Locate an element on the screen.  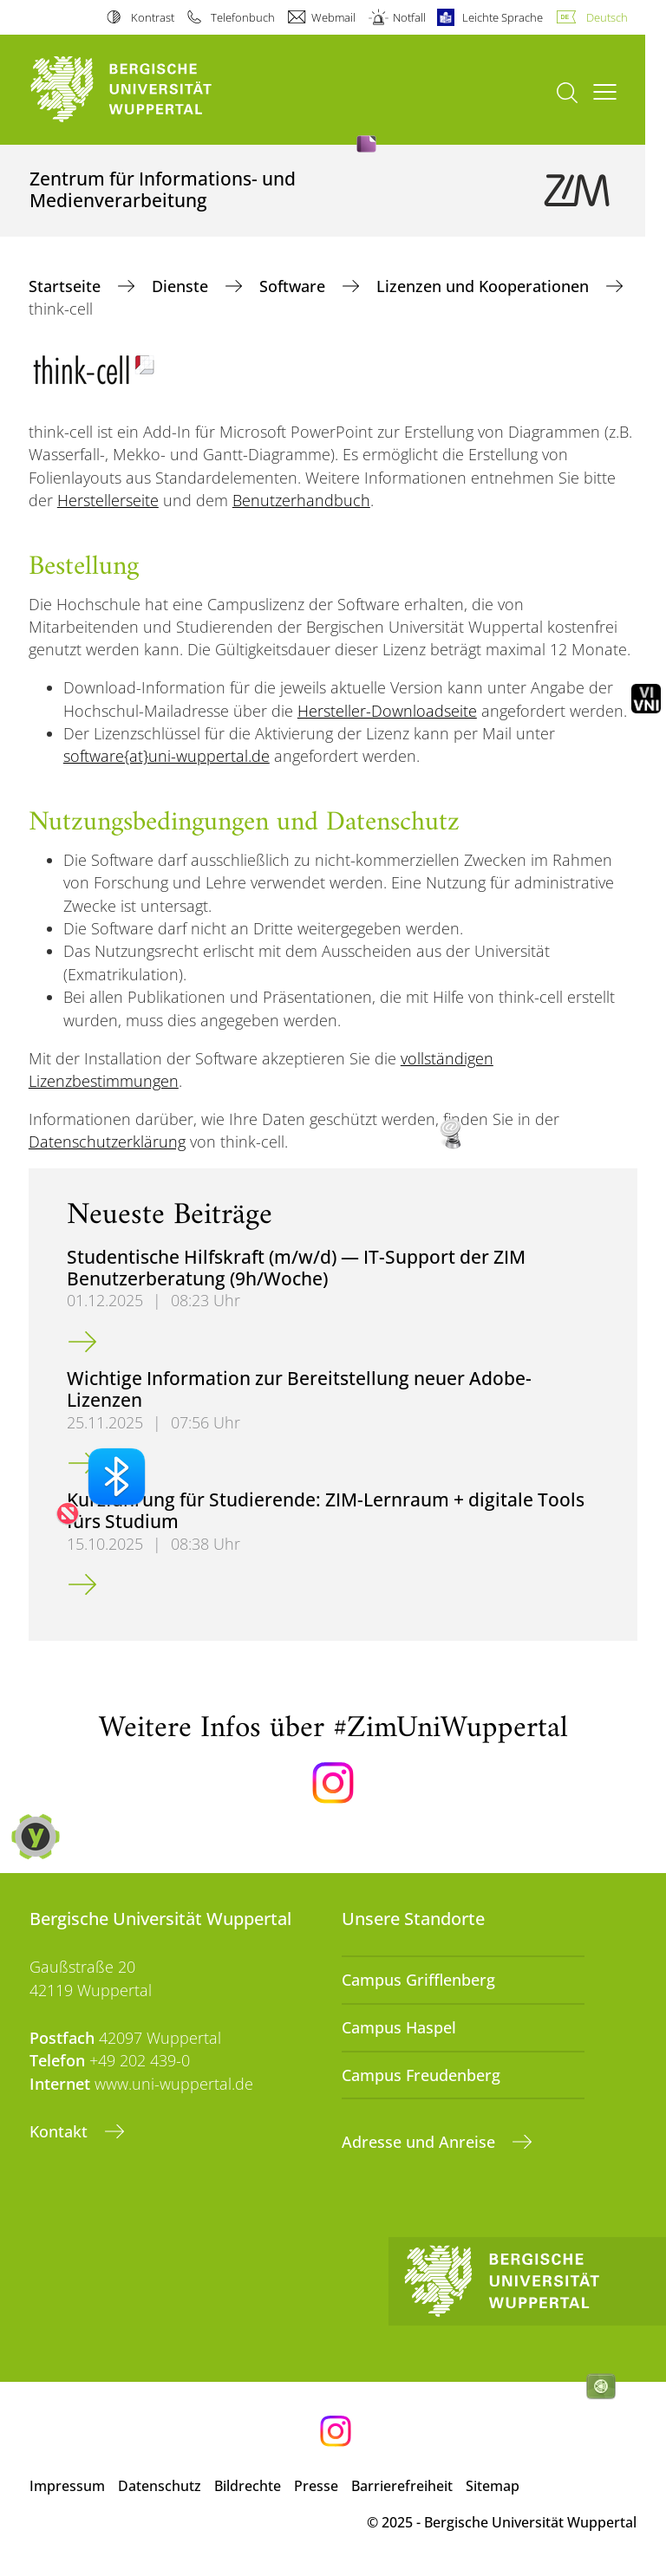
navigate to desktop folder is located at coordinates (601, 2385).